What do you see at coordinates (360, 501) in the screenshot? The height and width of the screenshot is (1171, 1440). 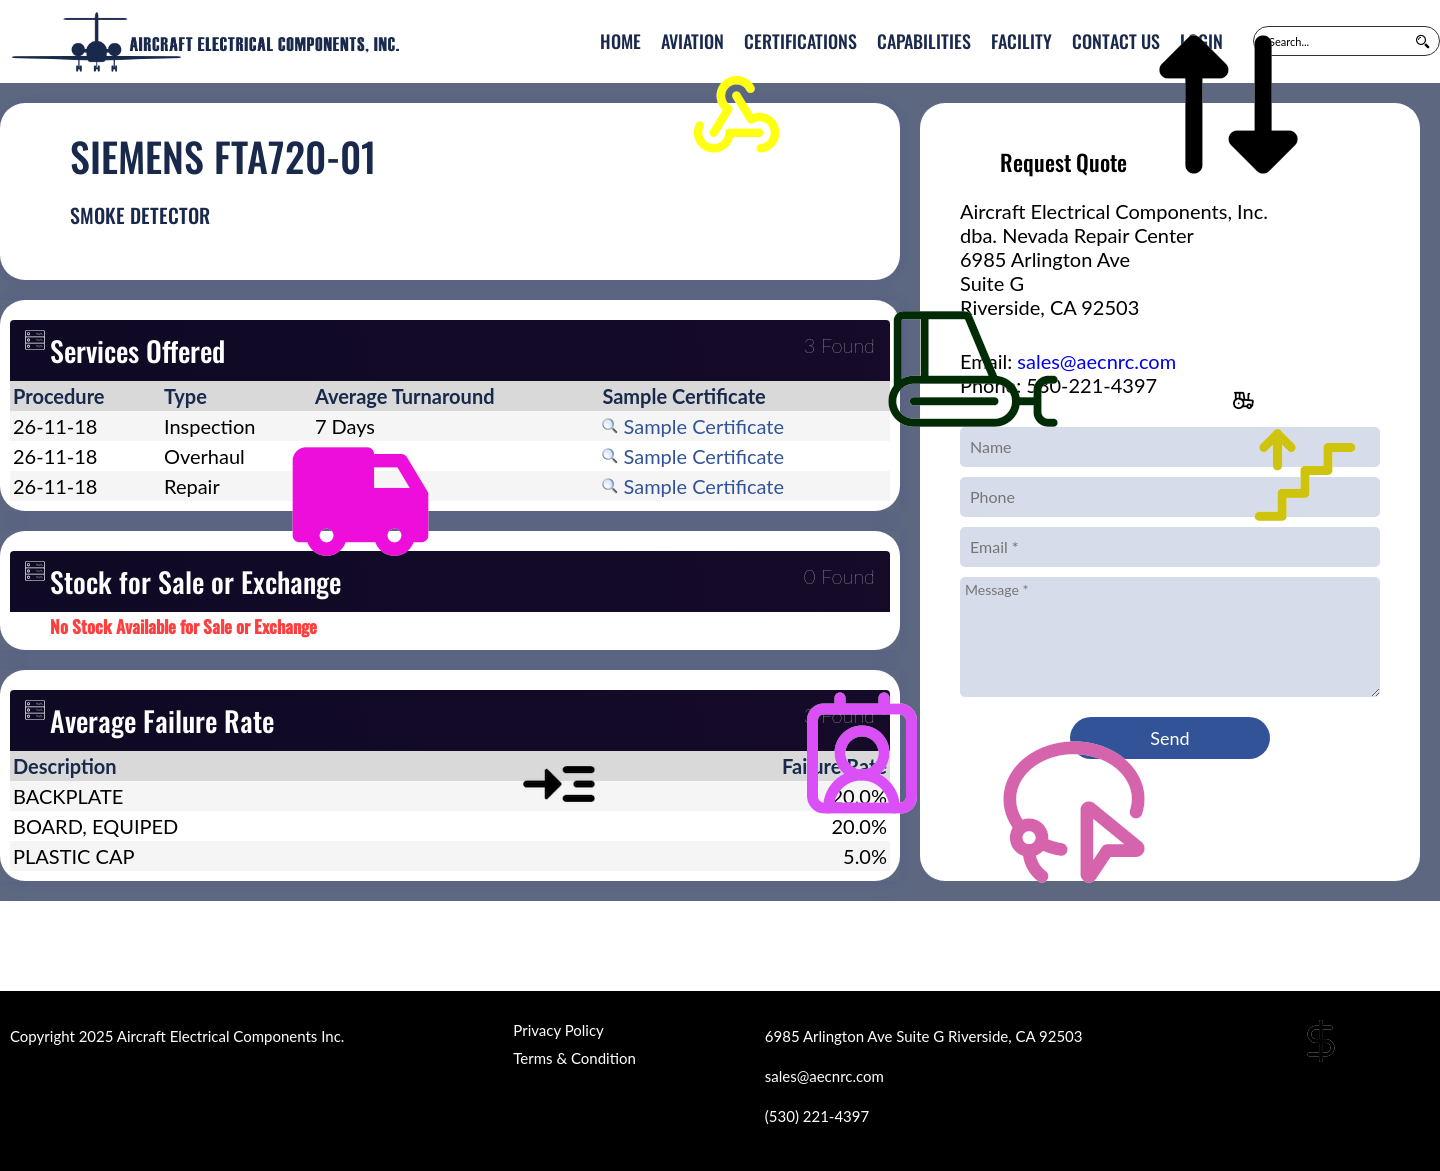 I see `track your delivery status` at bounding box center [360, 501].